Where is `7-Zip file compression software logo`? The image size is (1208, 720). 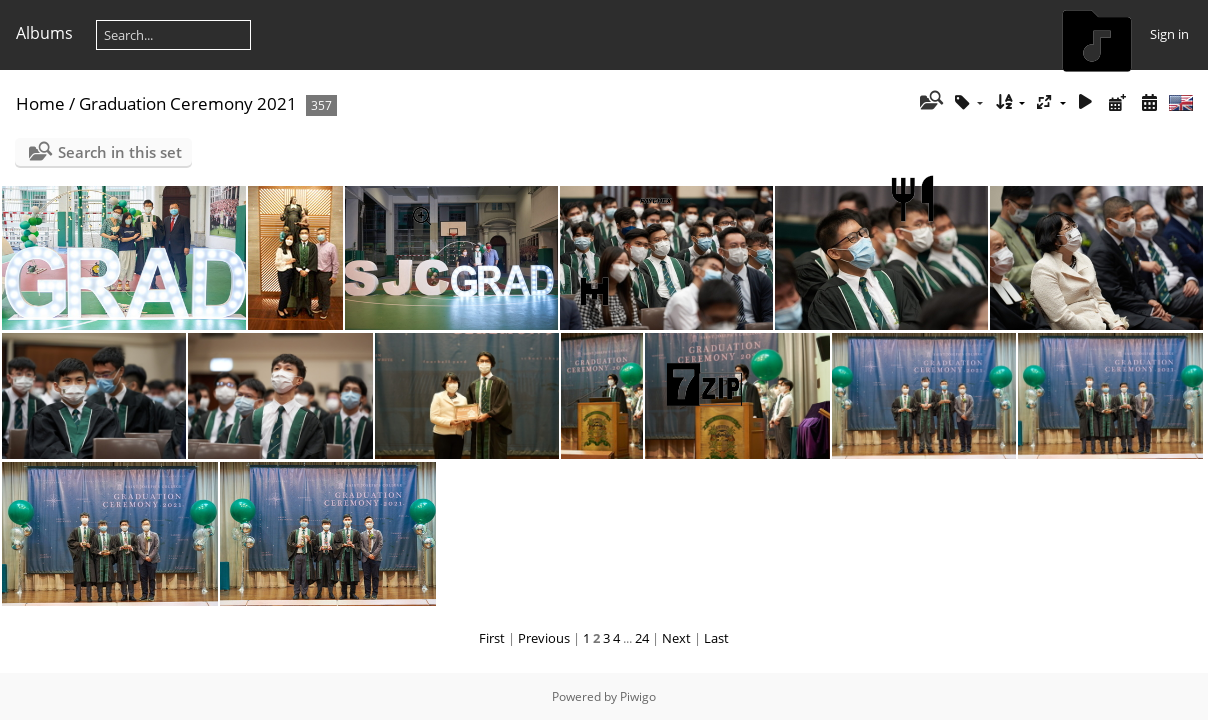 7-Zip file compression software logo is located at coordinates (704, 384).